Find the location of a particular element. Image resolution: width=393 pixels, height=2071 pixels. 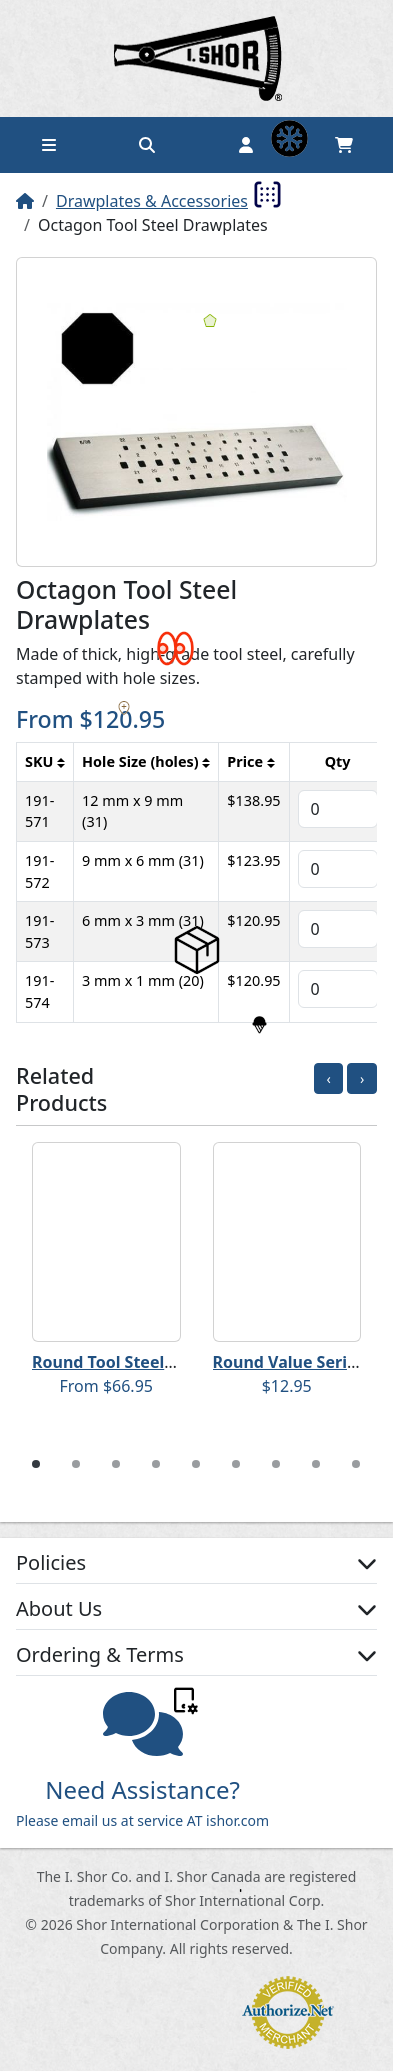

a pentagon shape indicator is located at coordinates (210, 321).